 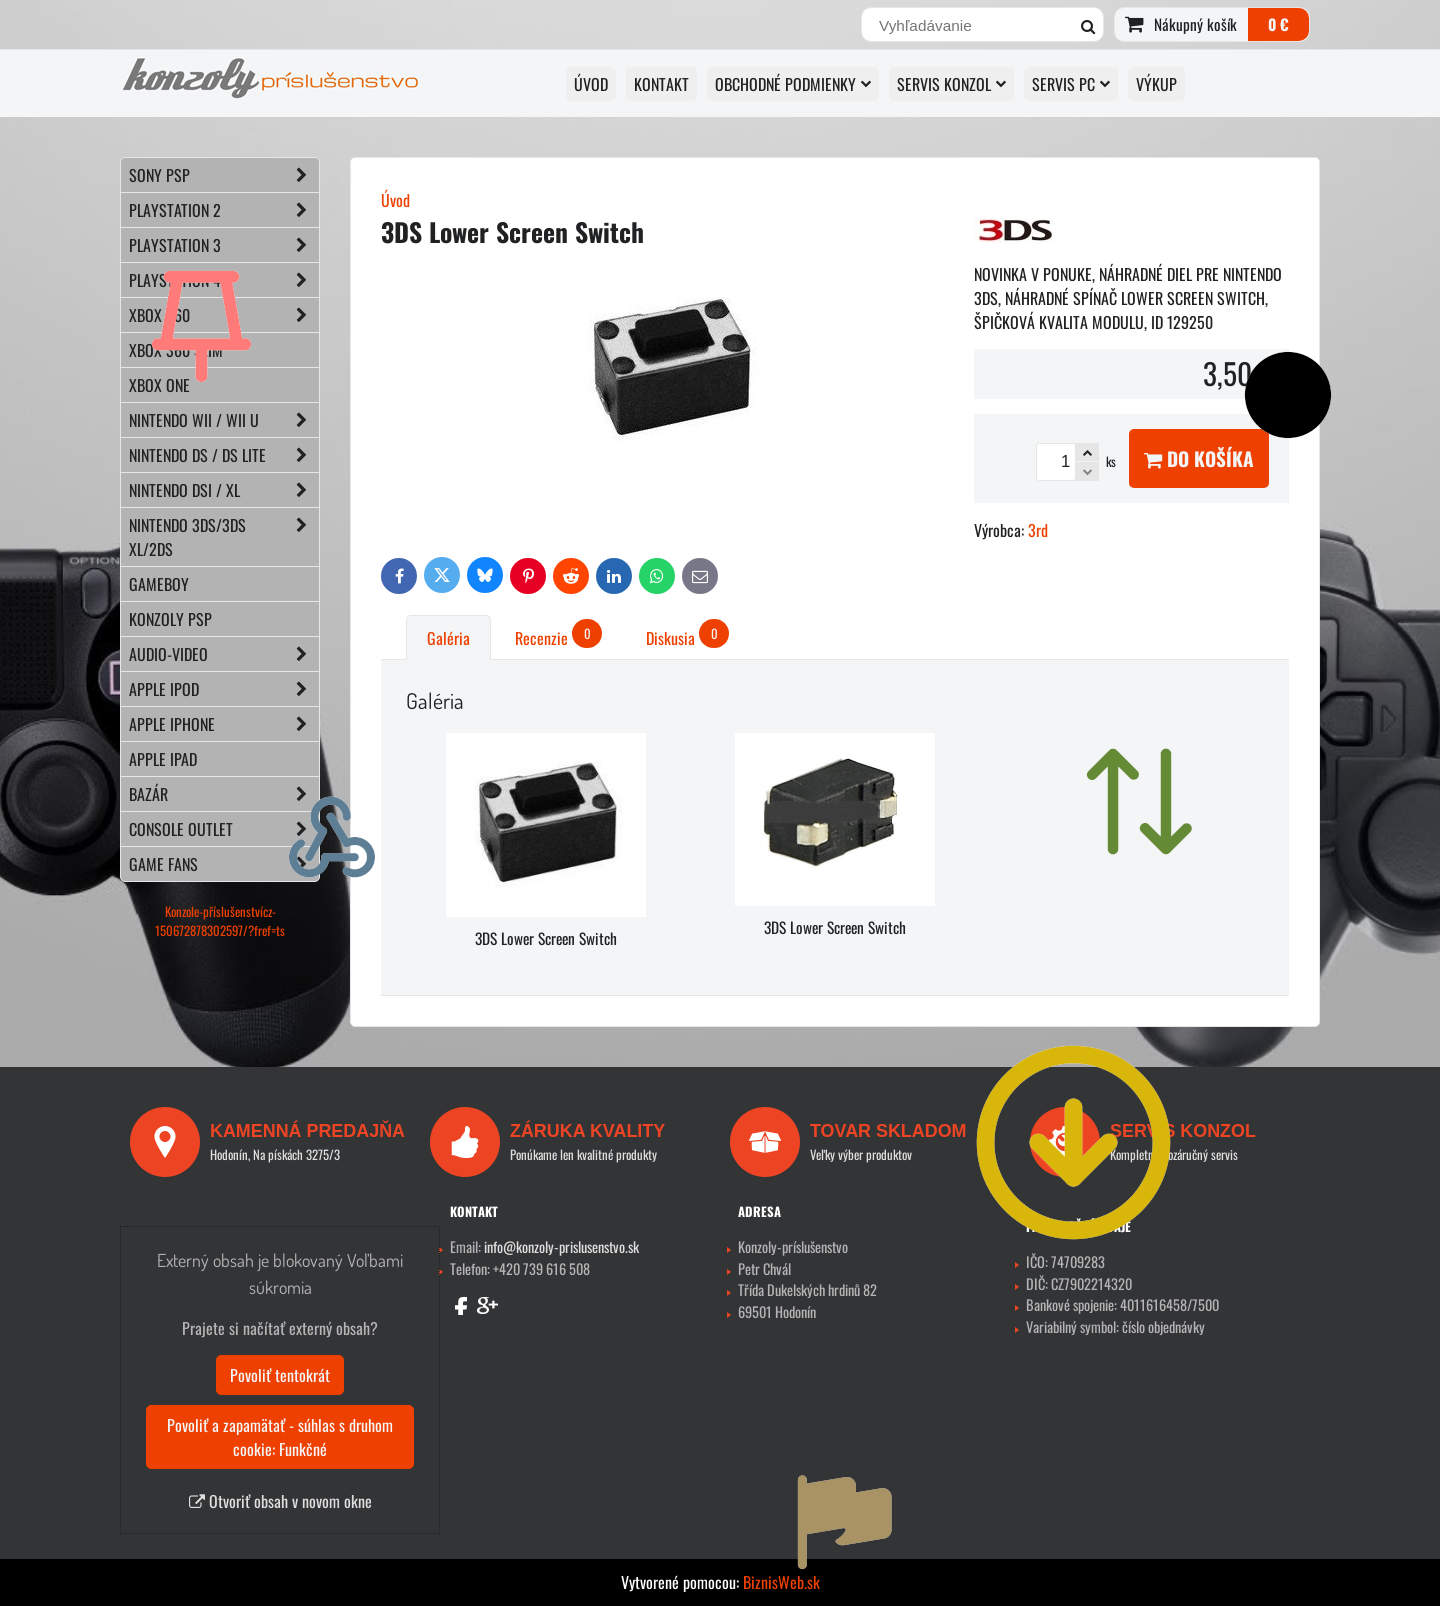 What do you see at coordinates (1073, 1142) in the screenshot?
I see `download file or content` at bounding box center [1073, 1142].